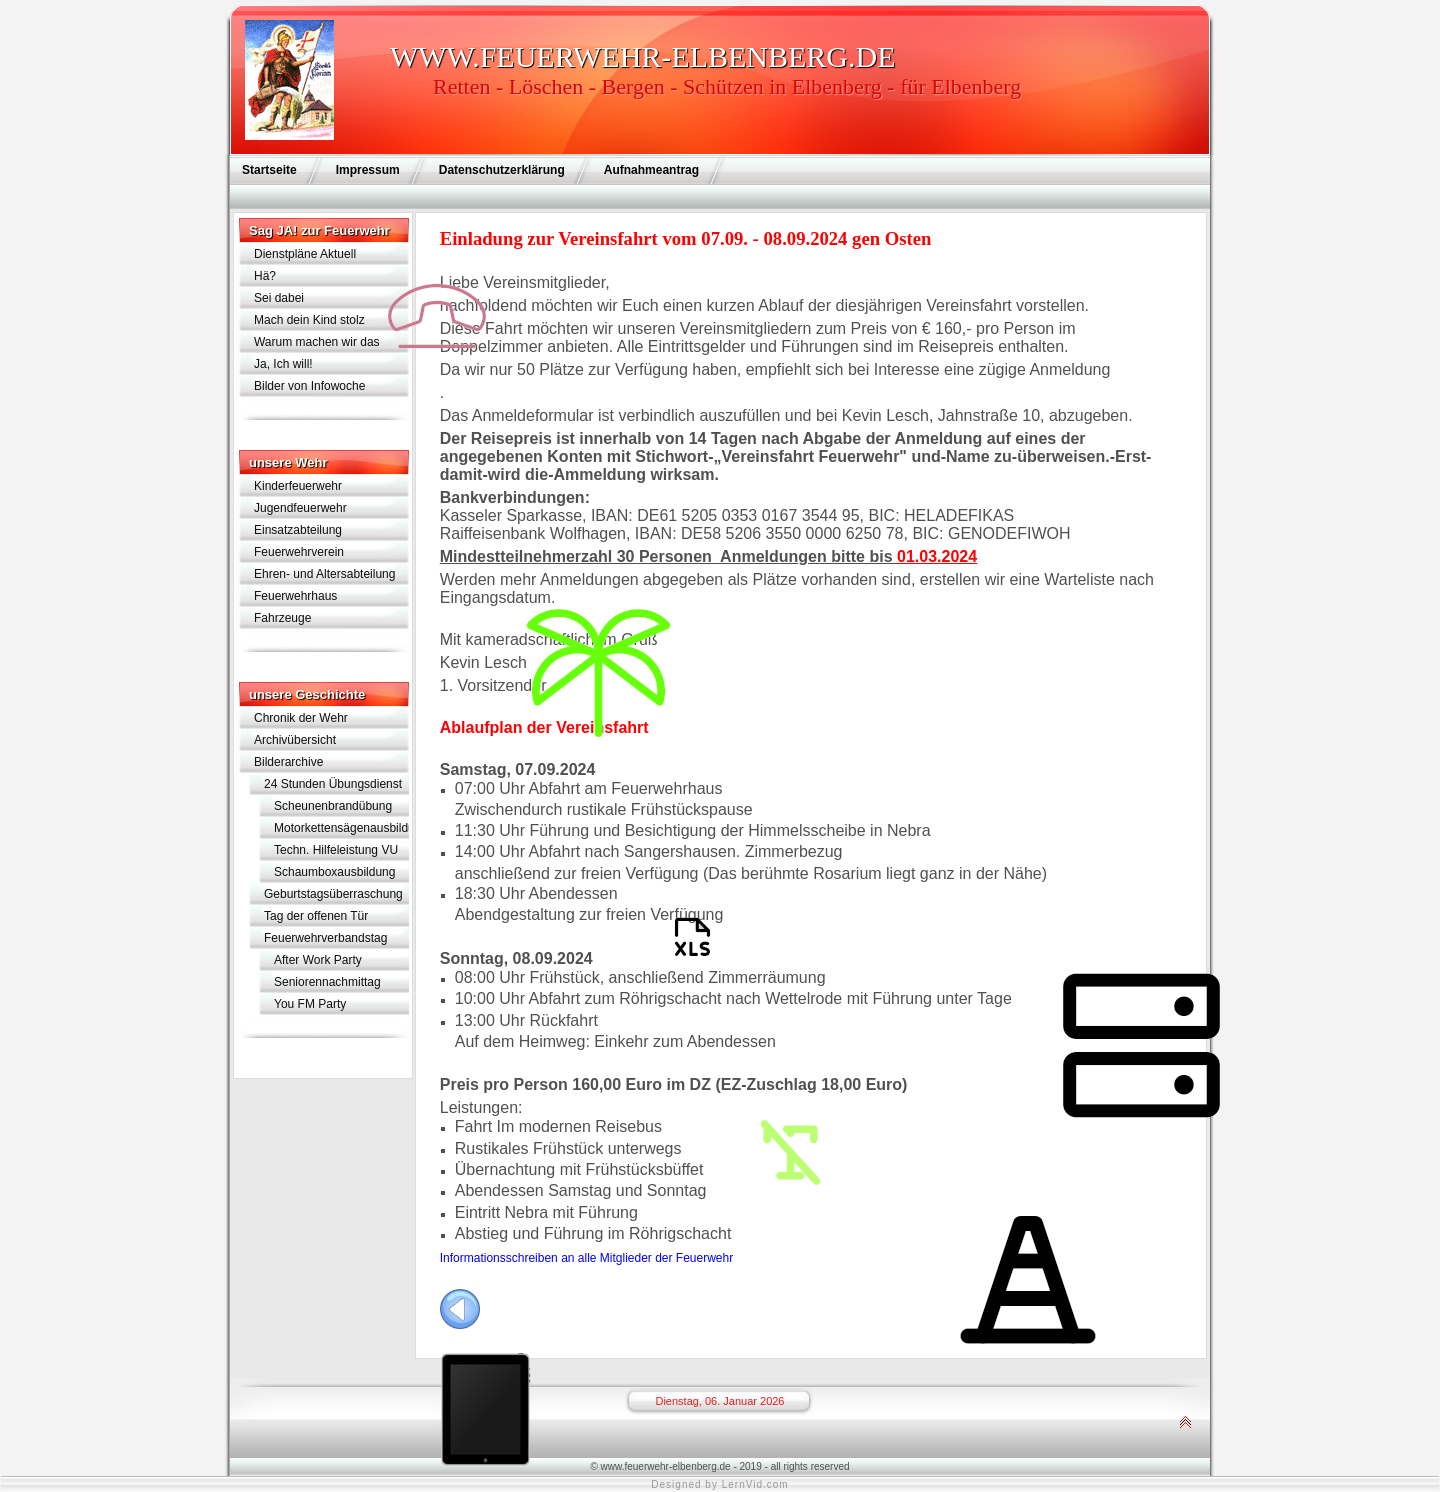  I want to click on indicates an area under construction or maintenance, so click(1028, 1276).